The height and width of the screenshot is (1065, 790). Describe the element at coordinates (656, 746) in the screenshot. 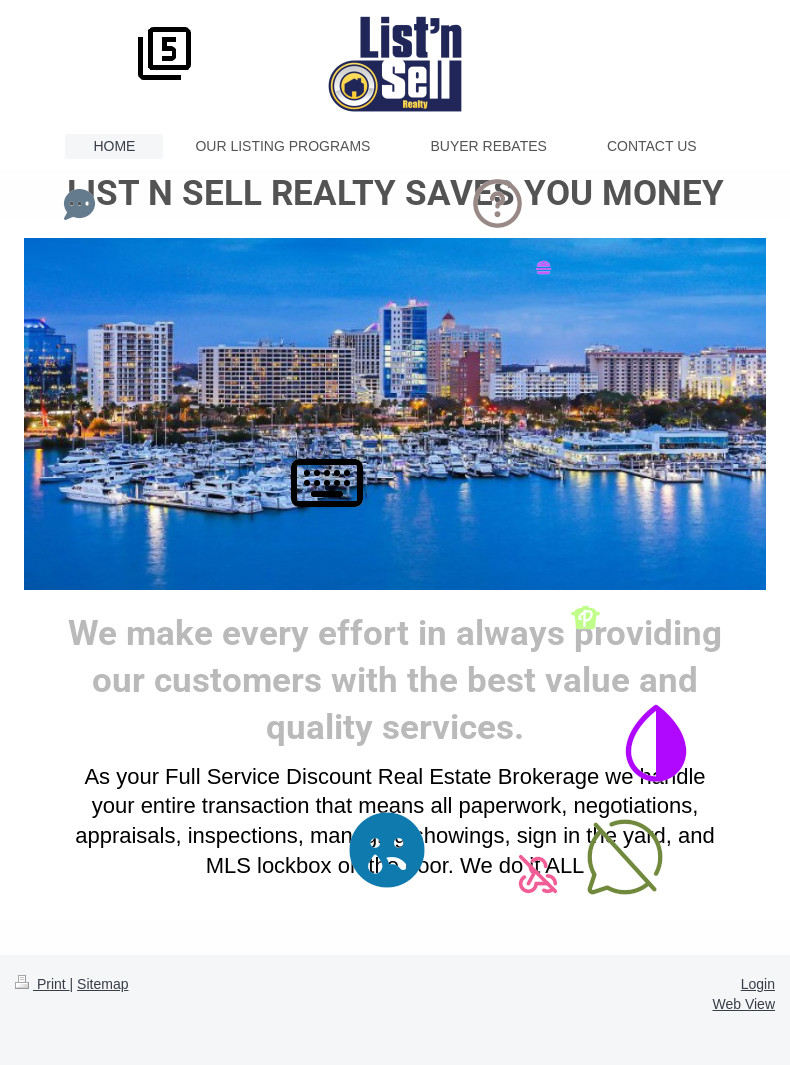

I see `adjust color saturation or contrast settings` at that location.